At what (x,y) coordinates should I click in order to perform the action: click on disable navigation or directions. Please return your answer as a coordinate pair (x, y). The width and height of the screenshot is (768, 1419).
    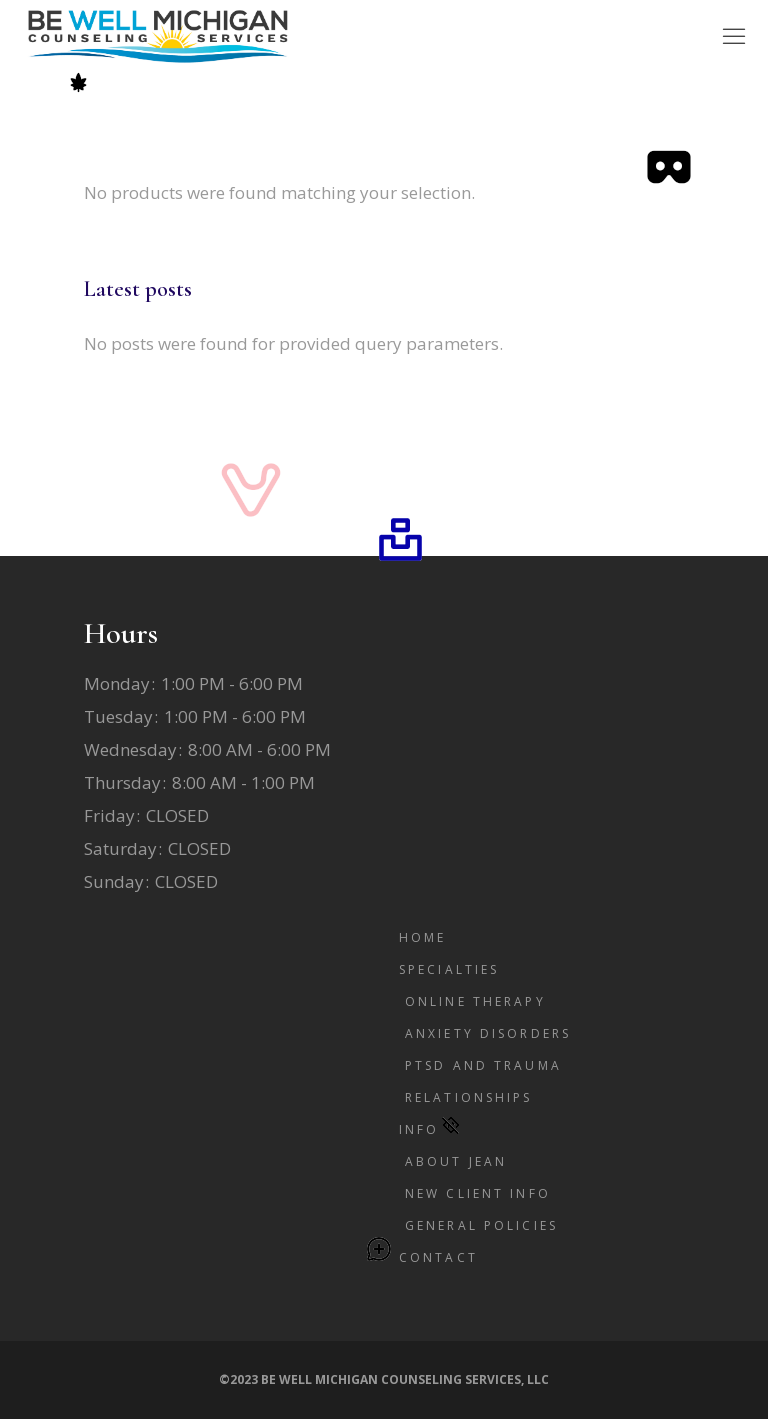
    Looking at the image, I should click on (451, 1125).